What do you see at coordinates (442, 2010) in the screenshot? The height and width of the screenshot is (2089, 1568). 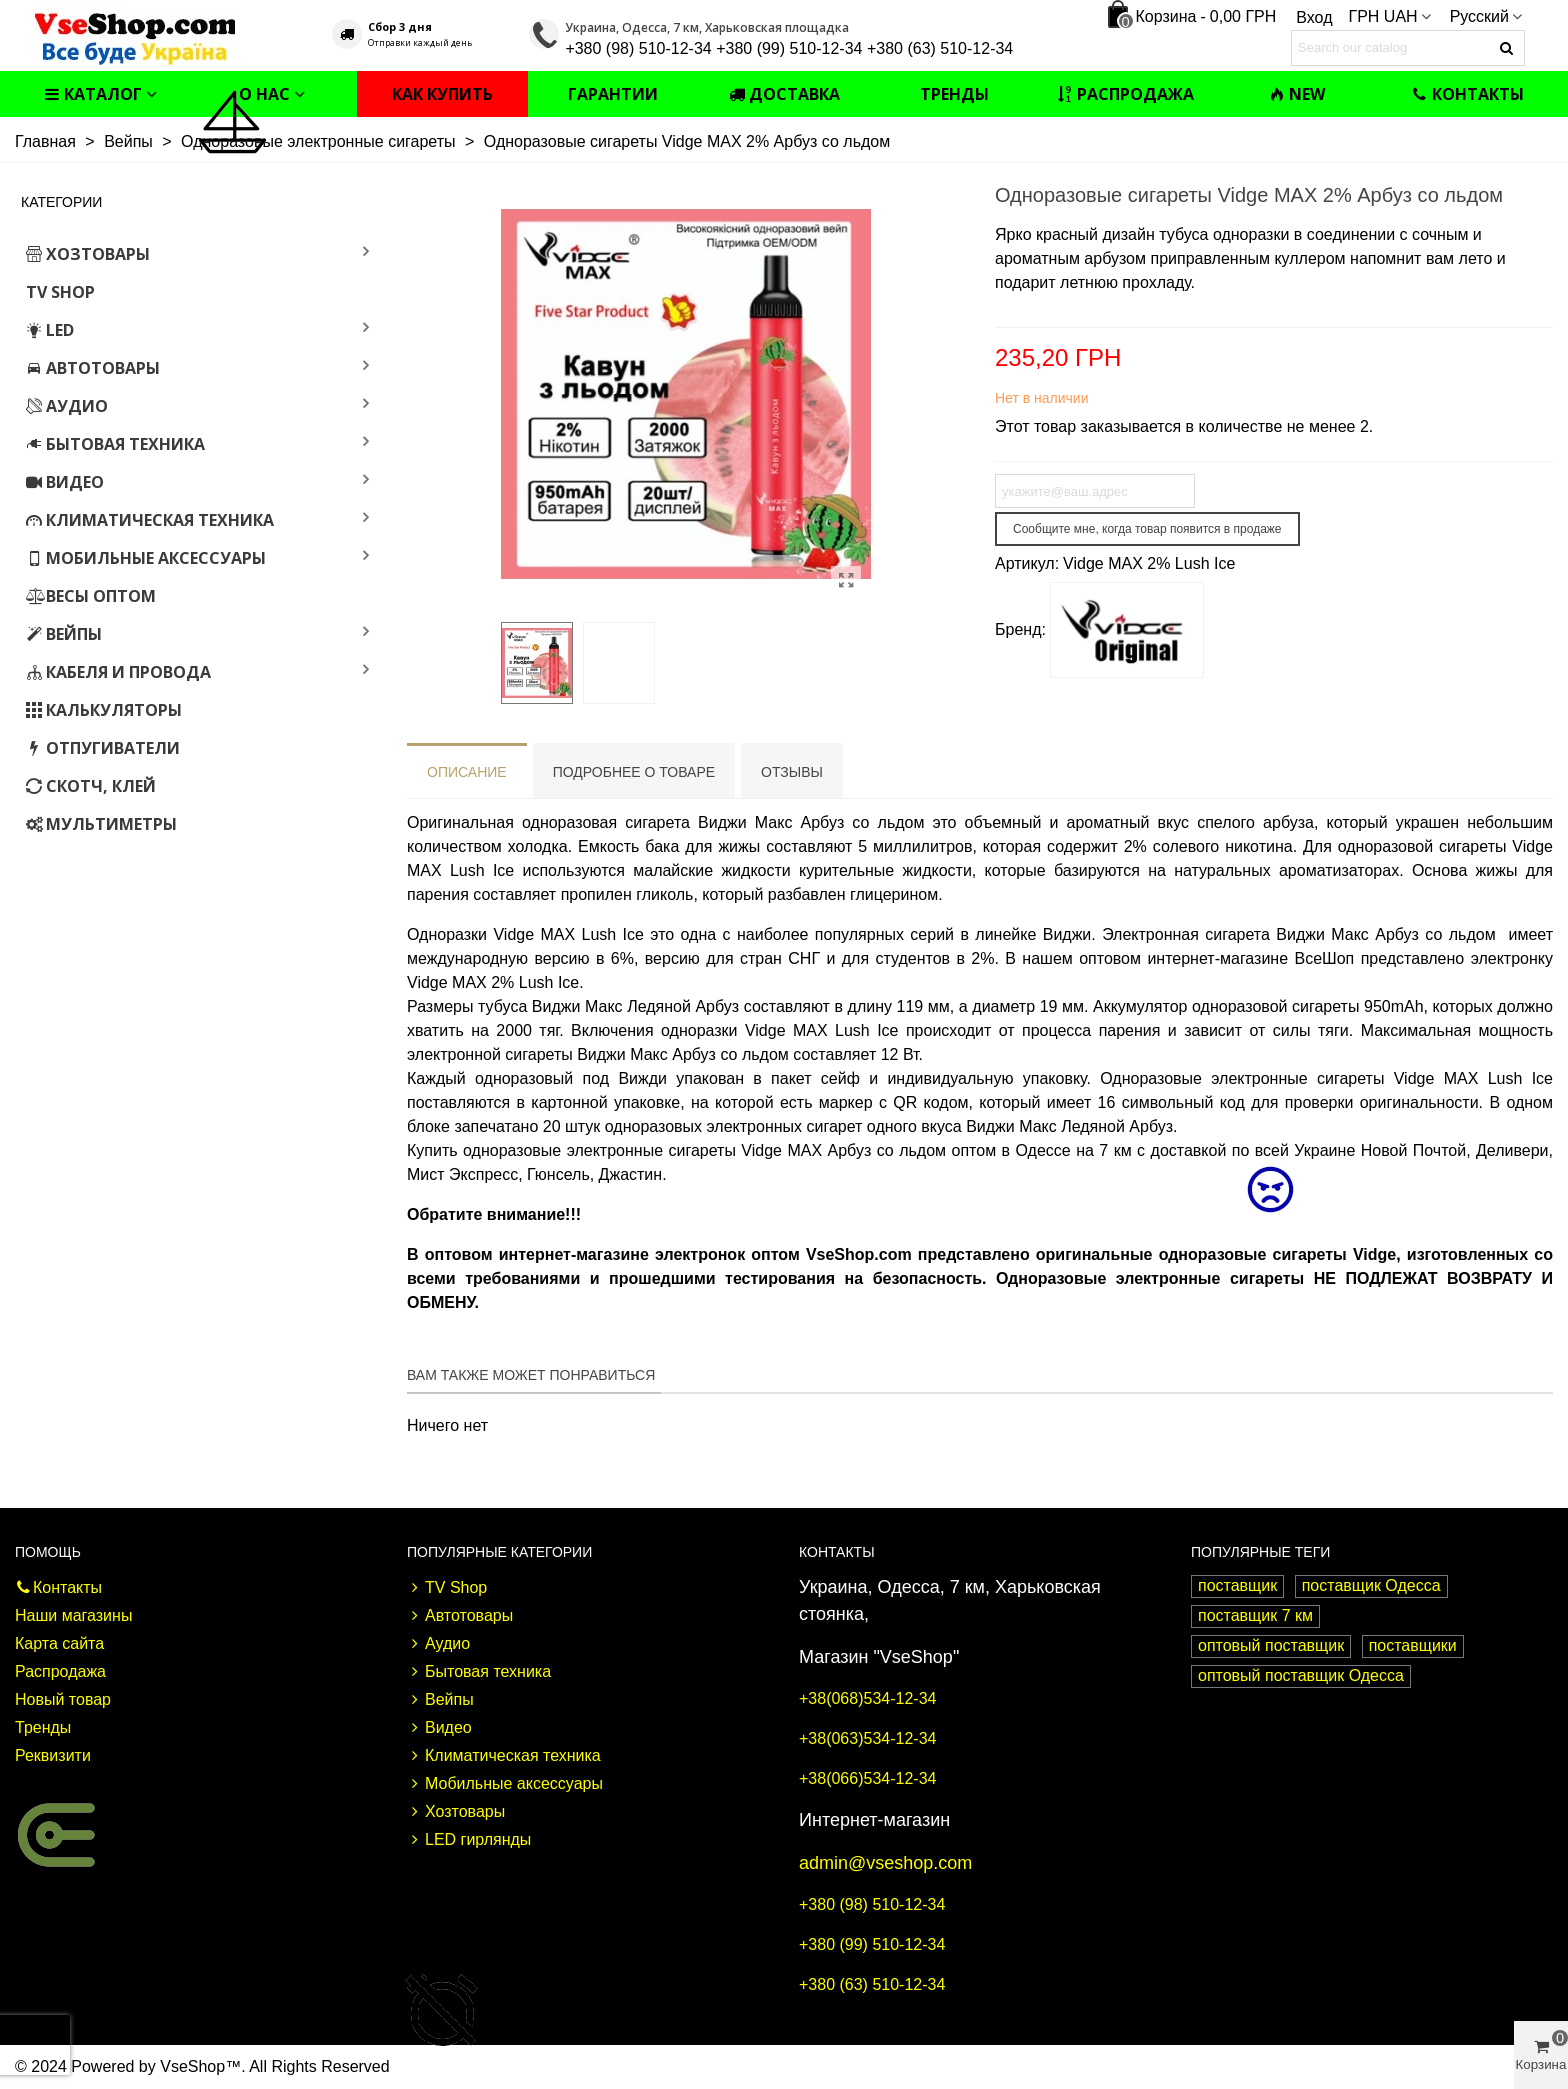 I see `disable or turn off alarm` at bounding box center [442, 2010].